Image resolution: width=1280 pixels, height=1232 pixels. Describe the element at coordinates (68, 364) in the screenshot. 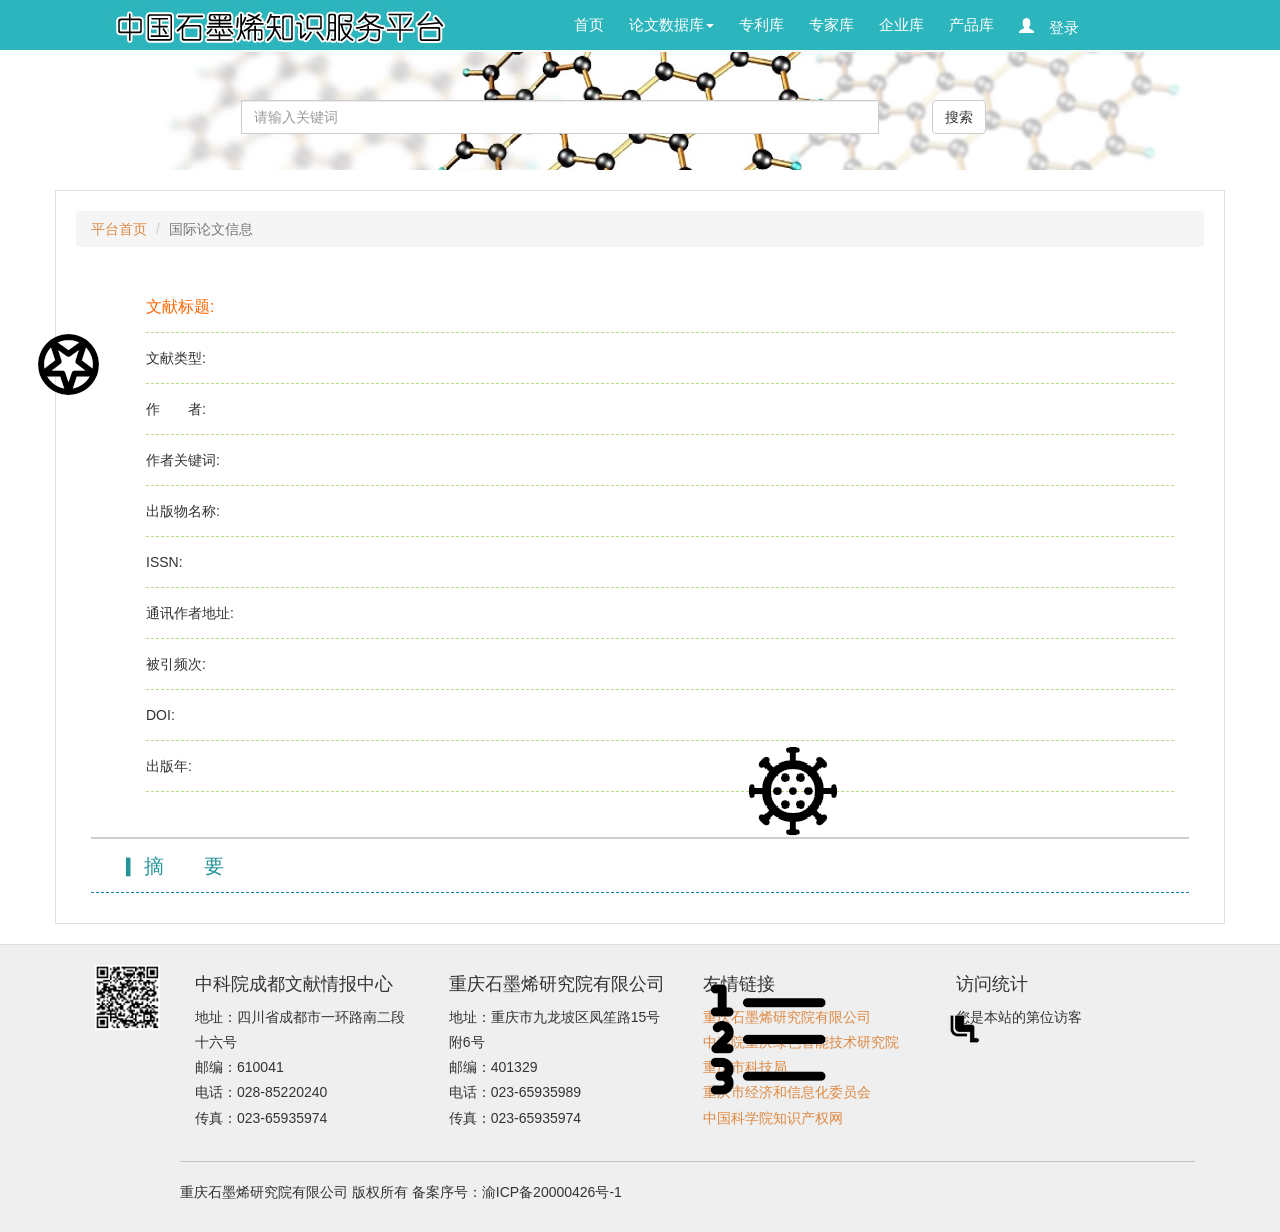

I see `access occult or mystical themed content` at that location.